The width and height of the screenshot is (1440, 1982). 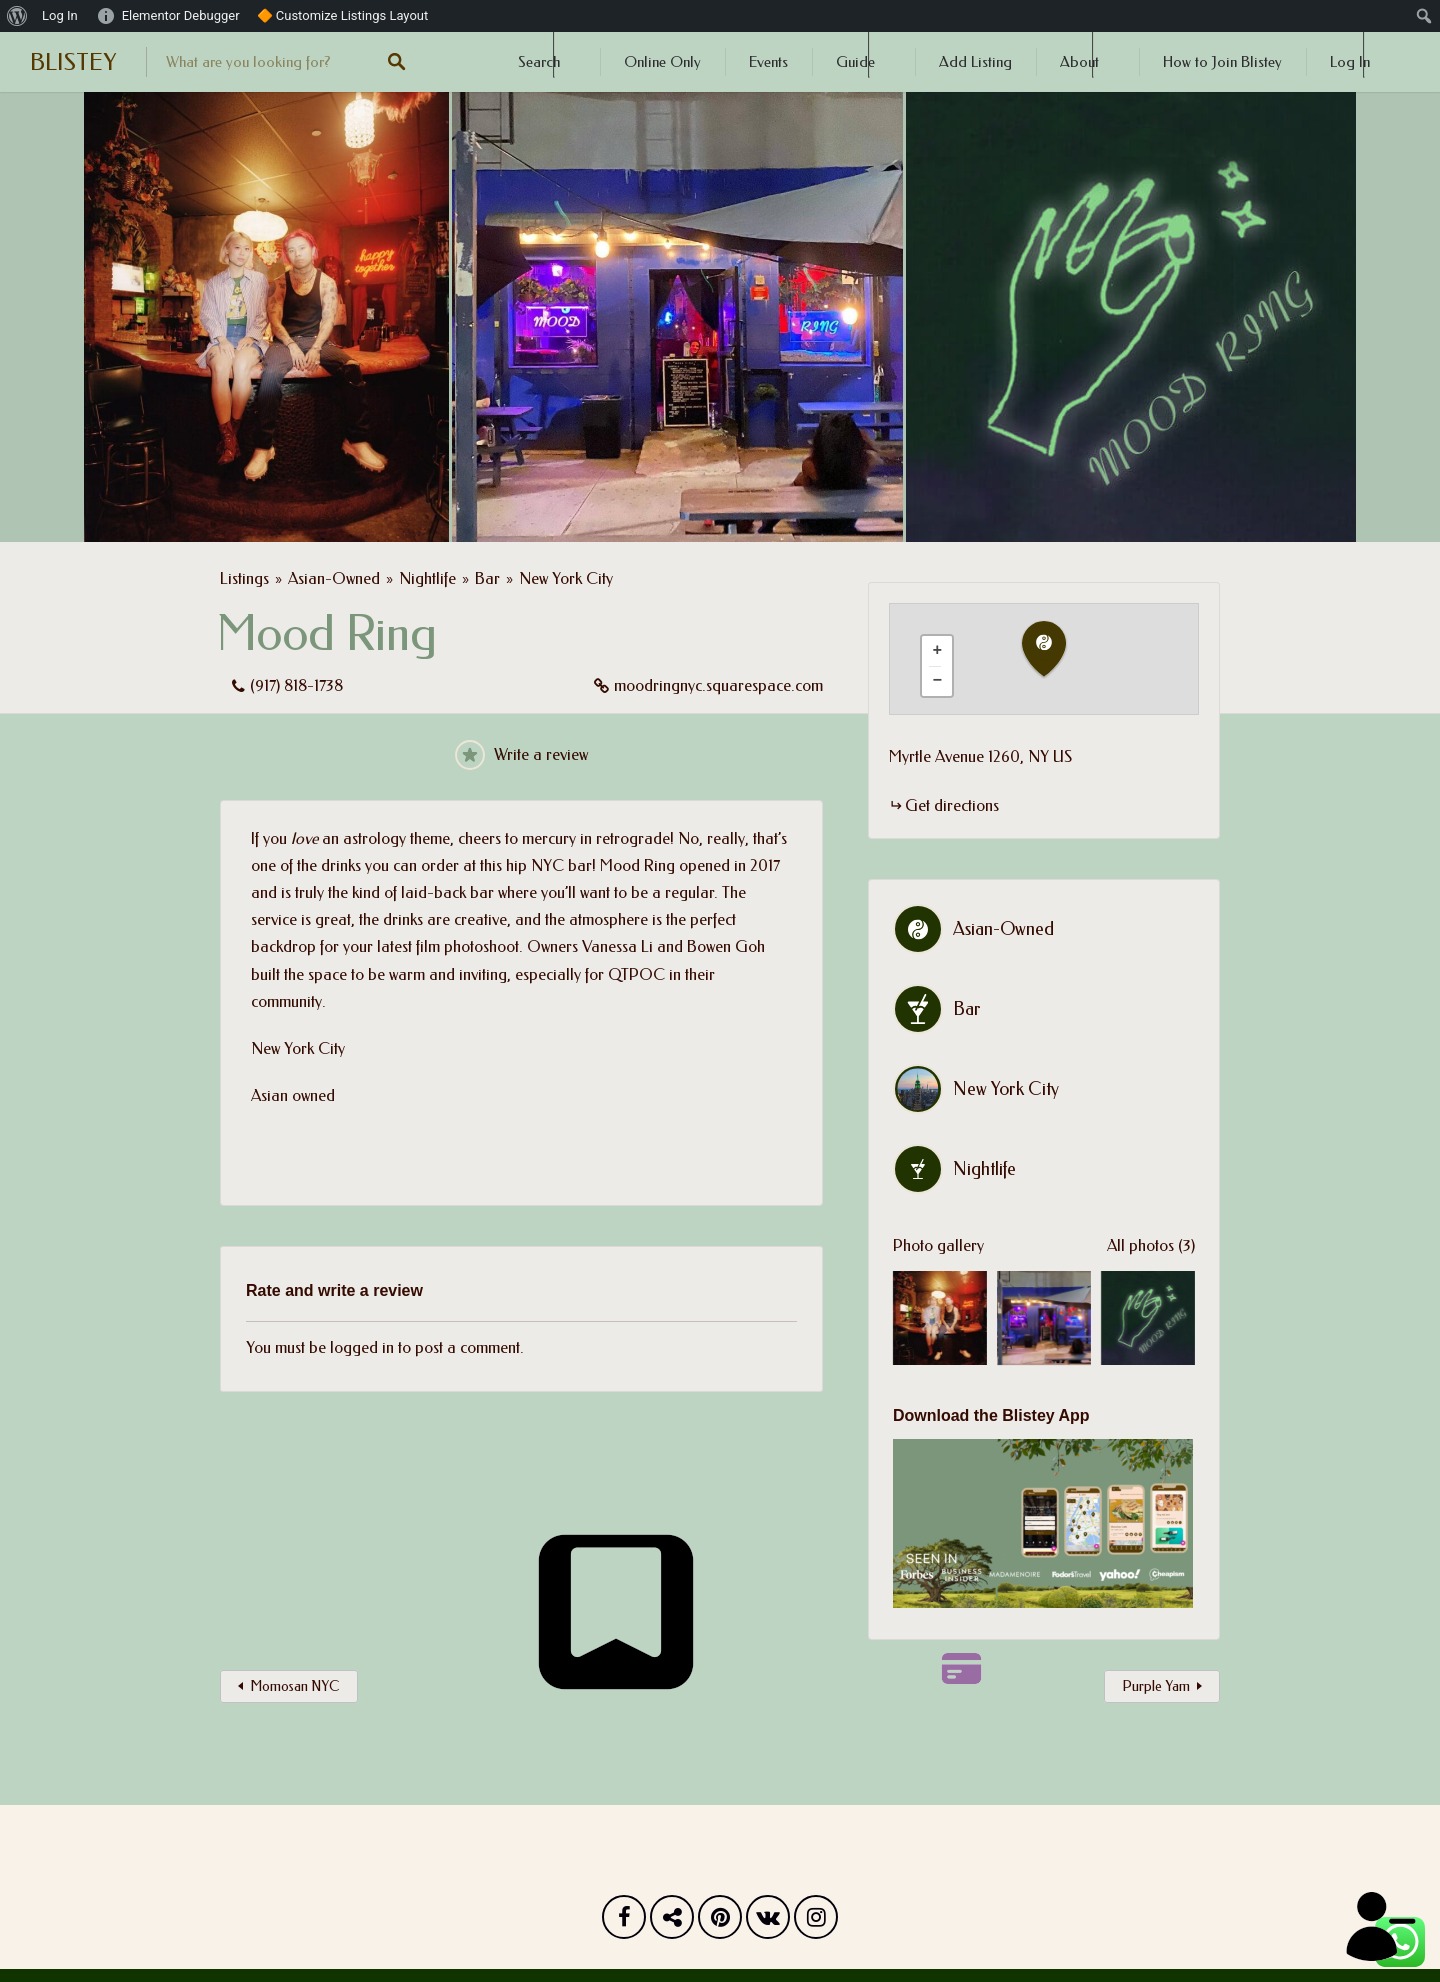 I want to click on remove a user or contact, so click(x=1377, y=1926).